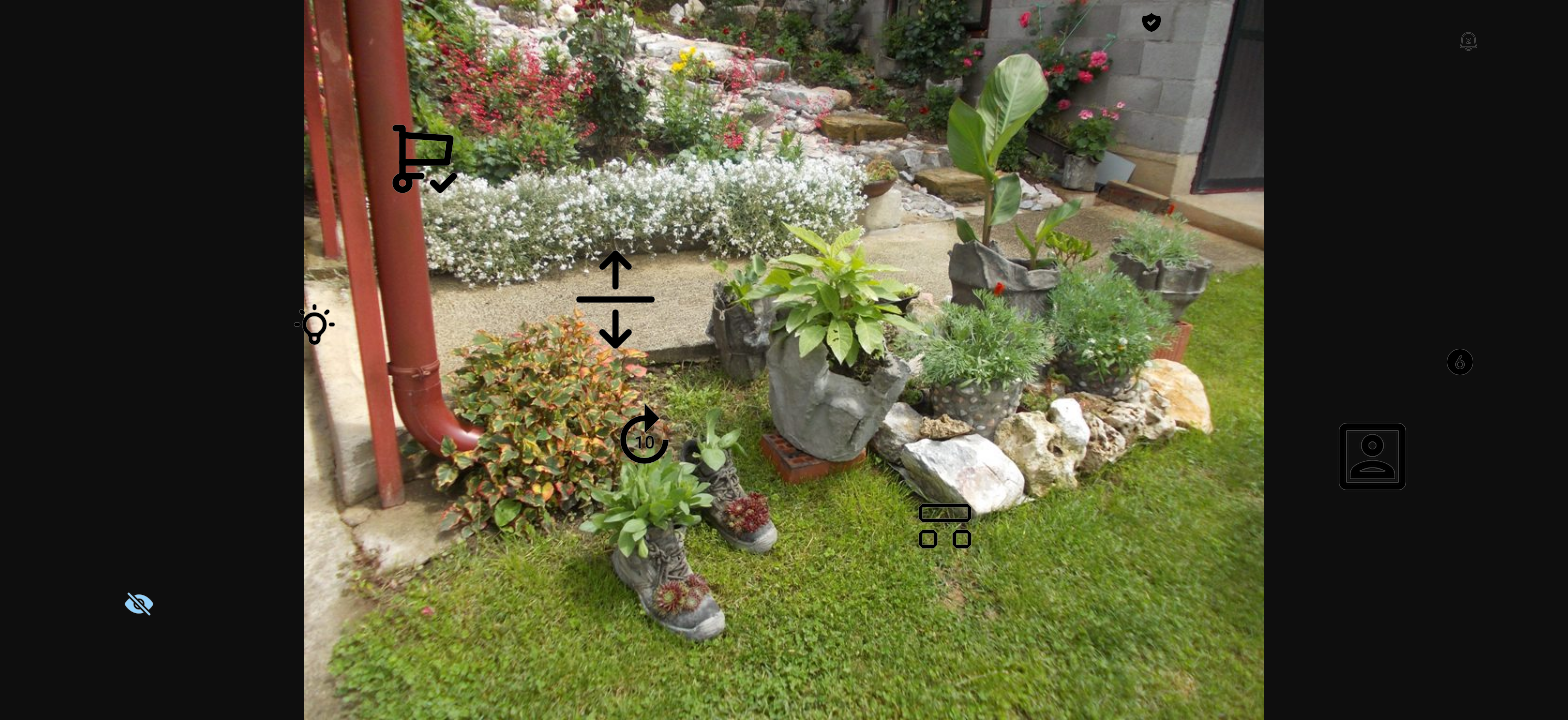 The width and height of the screenshot is (1568, 720). What do you see at coordinates (1372, 456) in the screenshot?
I see `switch to portrait orientation mode` at bounding box center [1372, 456].